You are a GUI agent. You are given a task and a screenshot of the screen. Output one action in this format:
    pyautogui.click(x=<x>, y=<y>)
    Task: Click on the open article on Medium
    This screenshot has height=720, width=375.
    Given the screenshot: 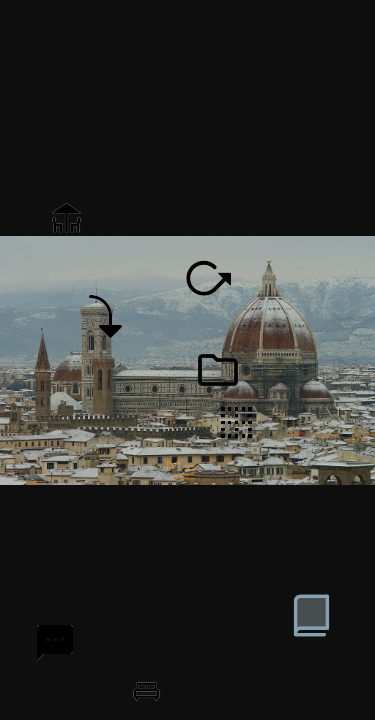 What is the action you would take?
    pyautogui.click(x=180, y=469)
    